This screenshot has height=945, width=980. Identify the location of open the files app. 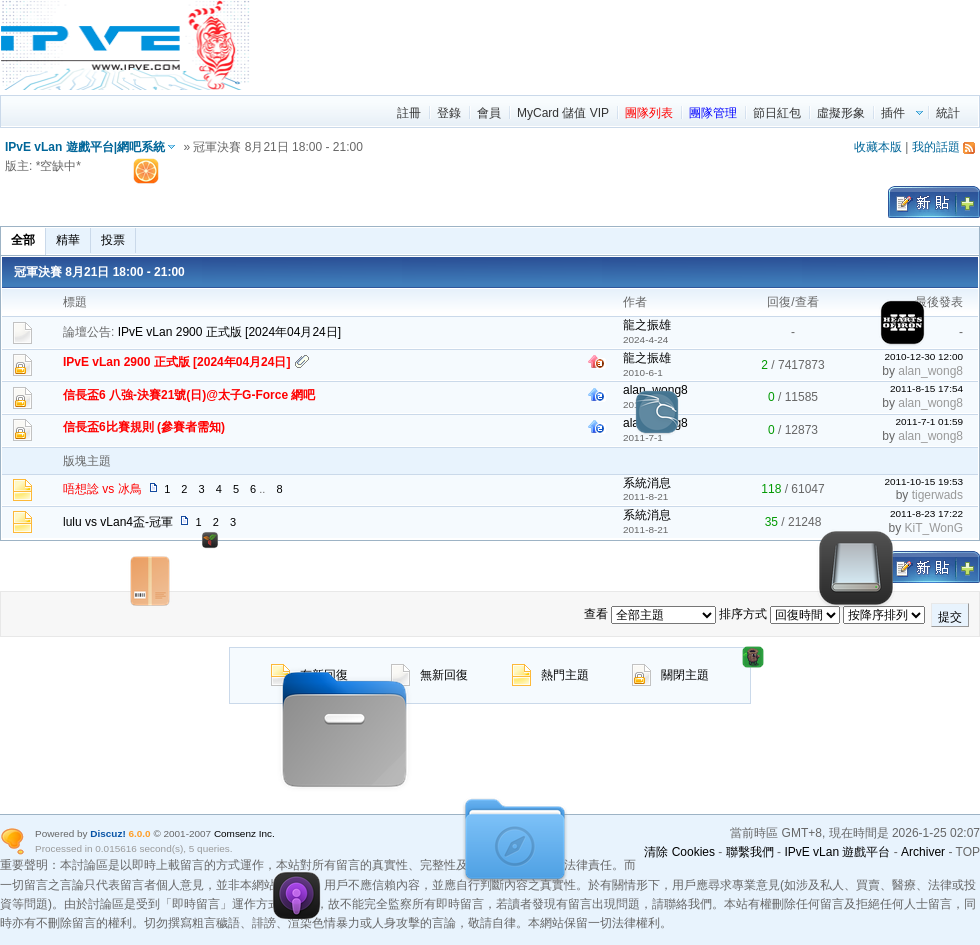
(344, 729).